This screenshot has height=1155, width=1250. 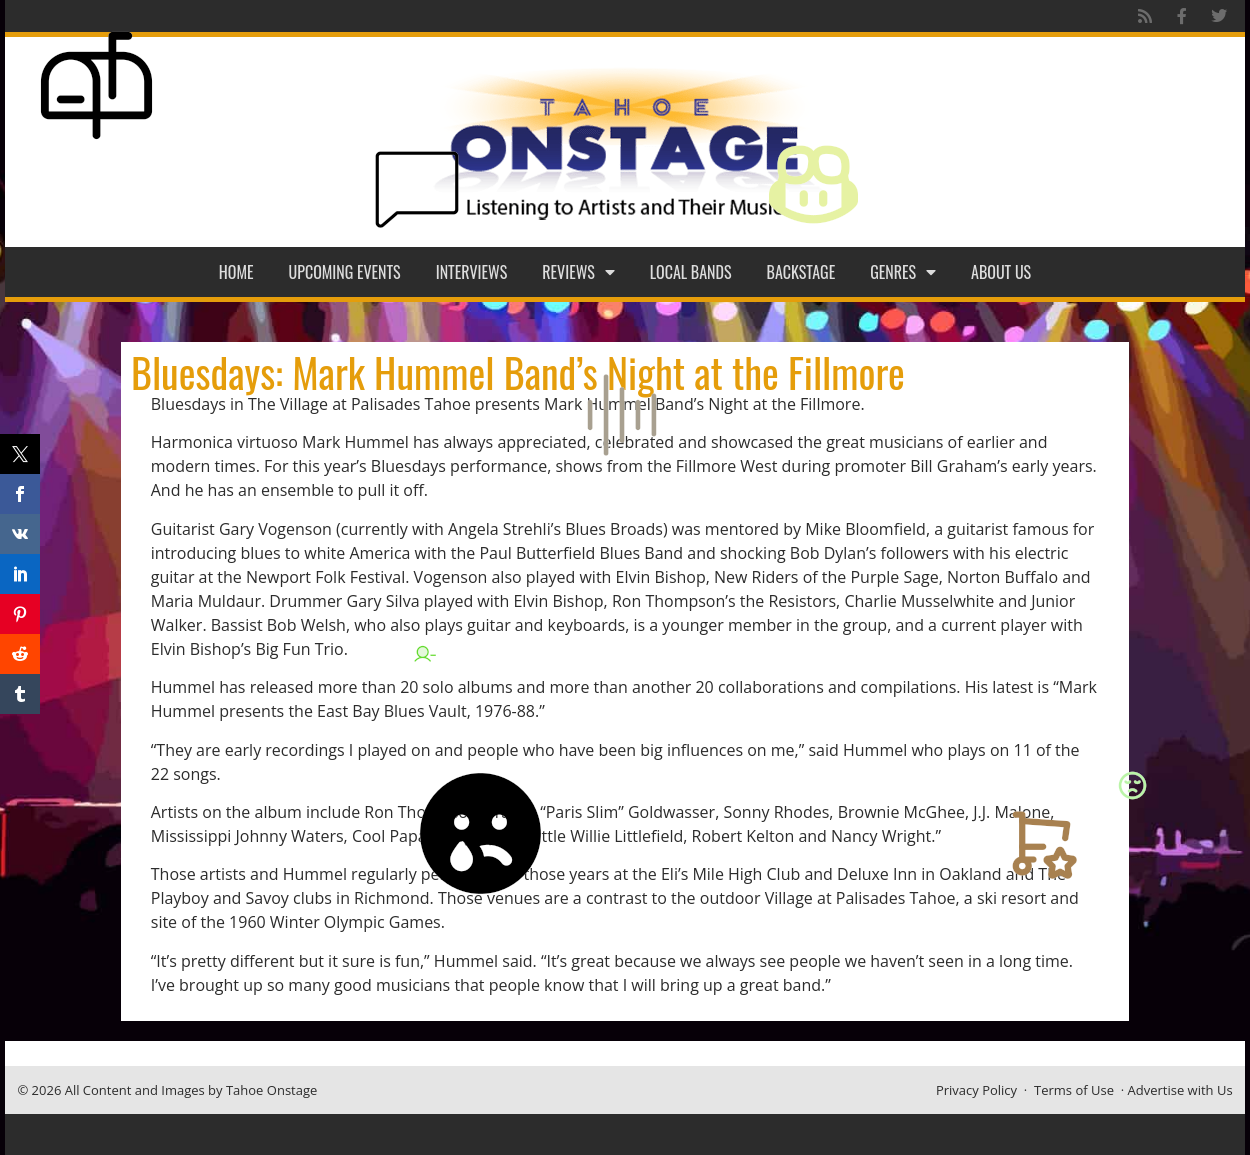 I want to click on access GitHub Copilot AI assistant, so click(x=813, y=184).